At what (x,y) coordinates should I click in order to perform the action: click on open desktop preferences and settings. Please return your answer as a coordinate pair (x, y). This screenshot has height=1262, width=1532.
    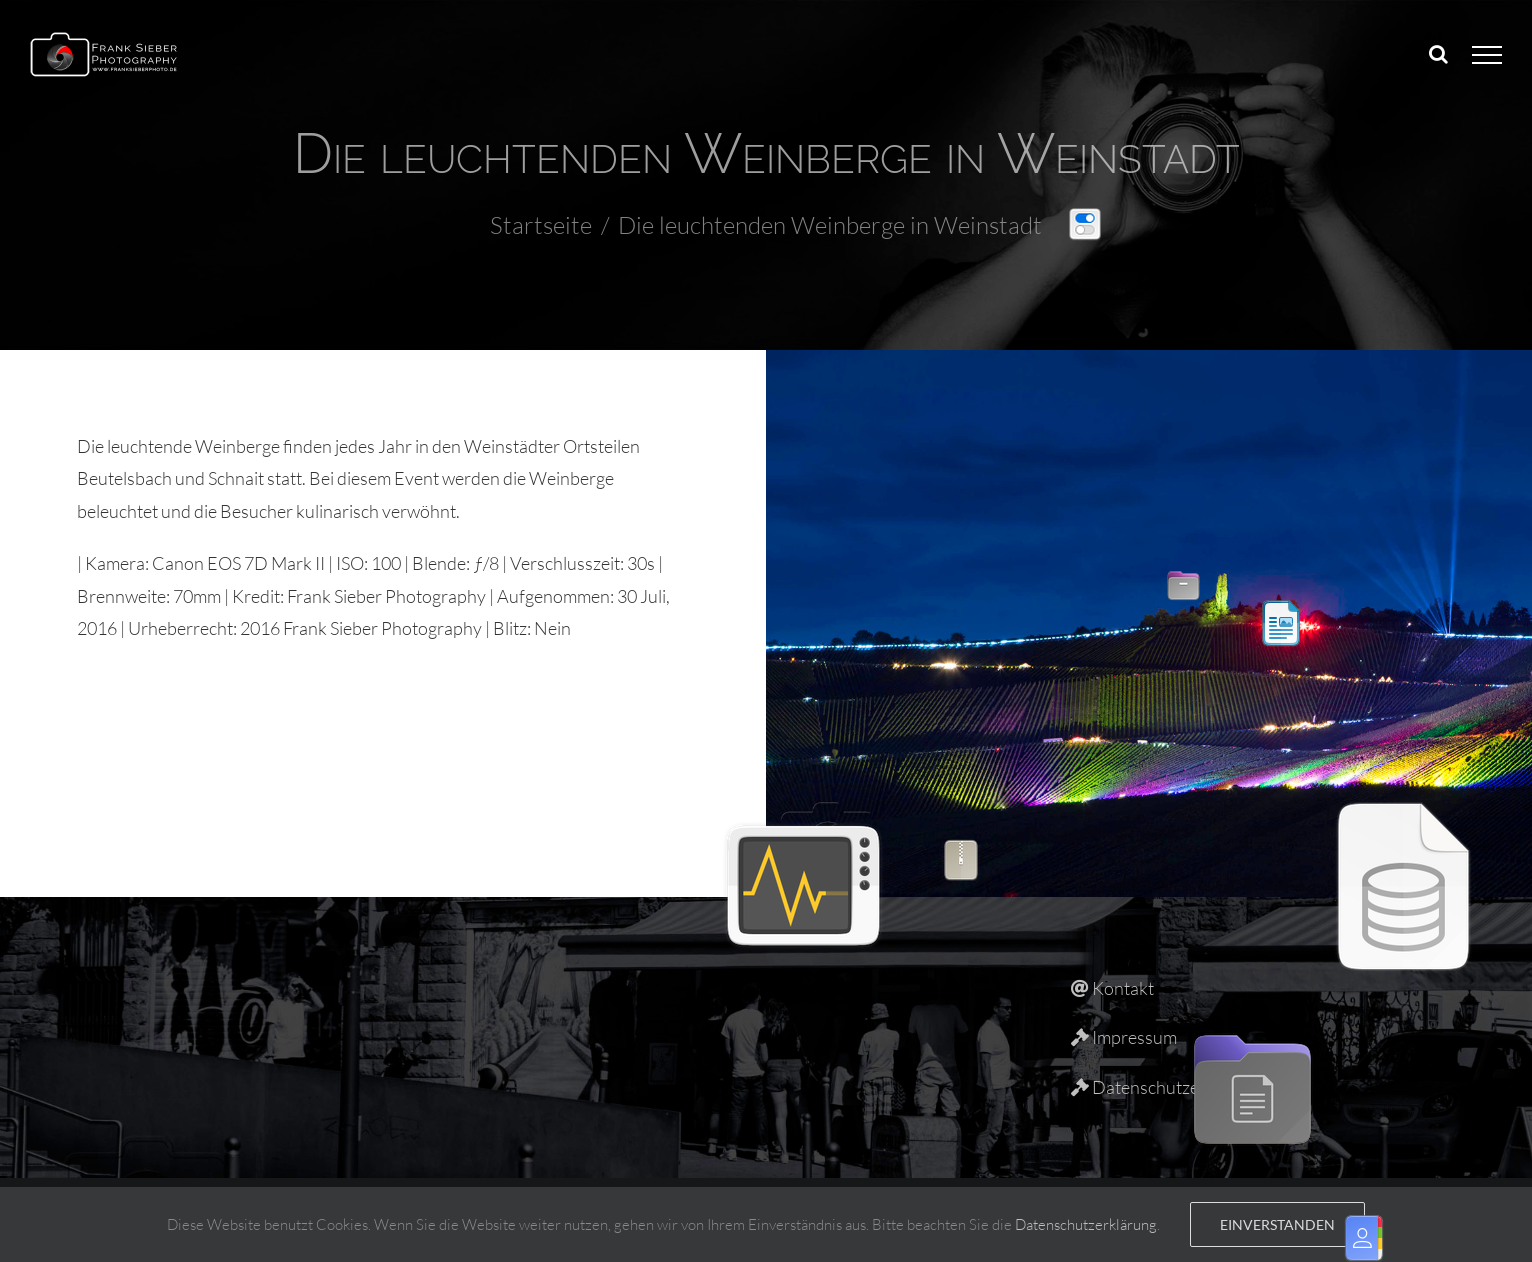
    Looking at the image, I should click on (1085, 224).